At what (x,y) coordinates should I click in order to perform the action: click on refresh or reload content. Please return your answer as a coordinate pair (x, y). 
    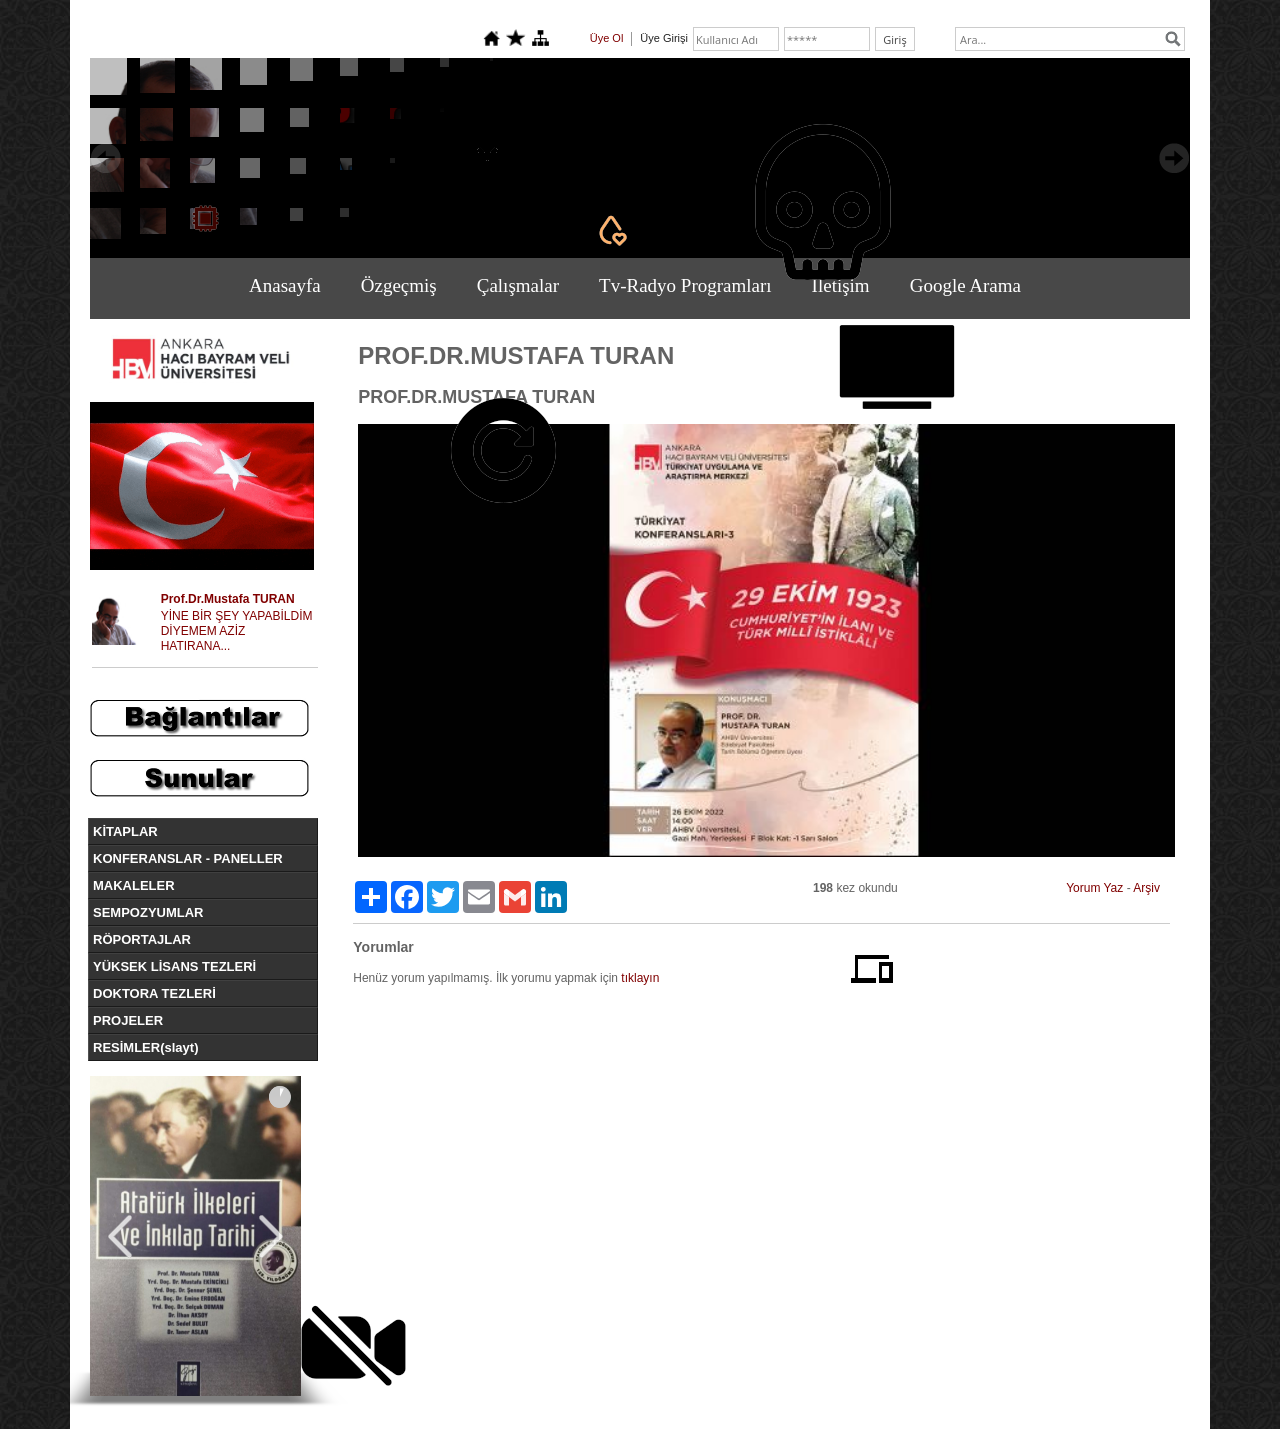
    Looking at the image, I should click on (503, 450).